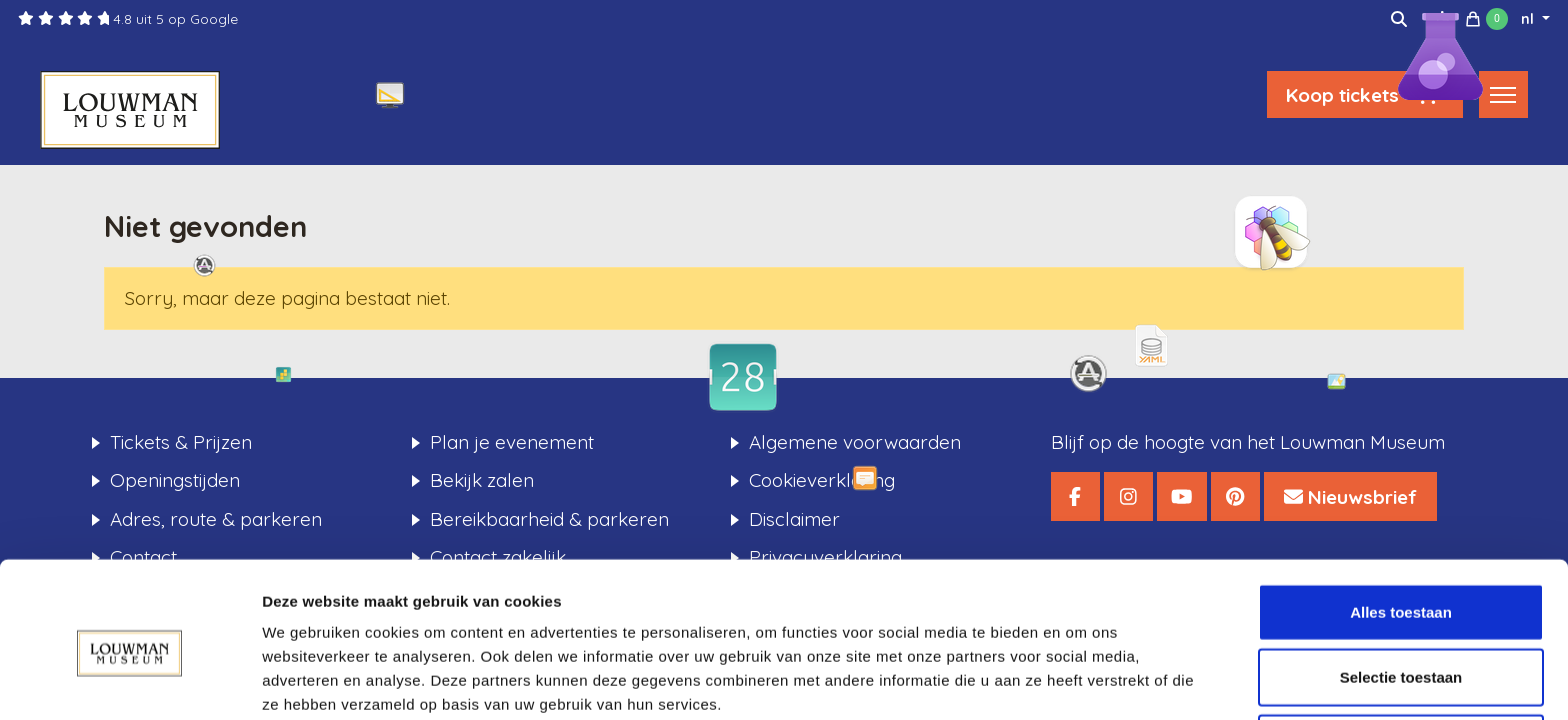  What do you see at coordinates (1151, 345) in the screenshot?
I see `yaml configuration file` at bounding box center [1151, 345].